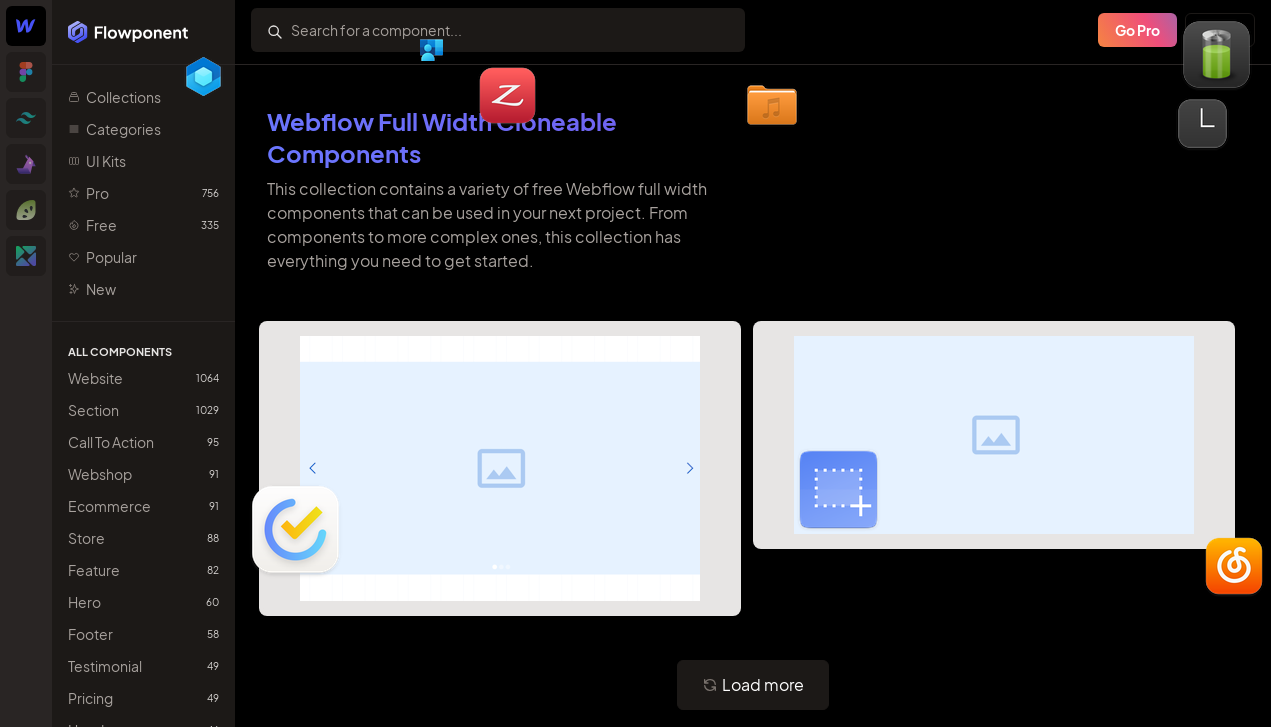 The width and height of the screenshot is (1271, 727). What do you see at coordinates (431, 49) in the screenshot?
I see `open the portal app` at bounding box center [431, 49].